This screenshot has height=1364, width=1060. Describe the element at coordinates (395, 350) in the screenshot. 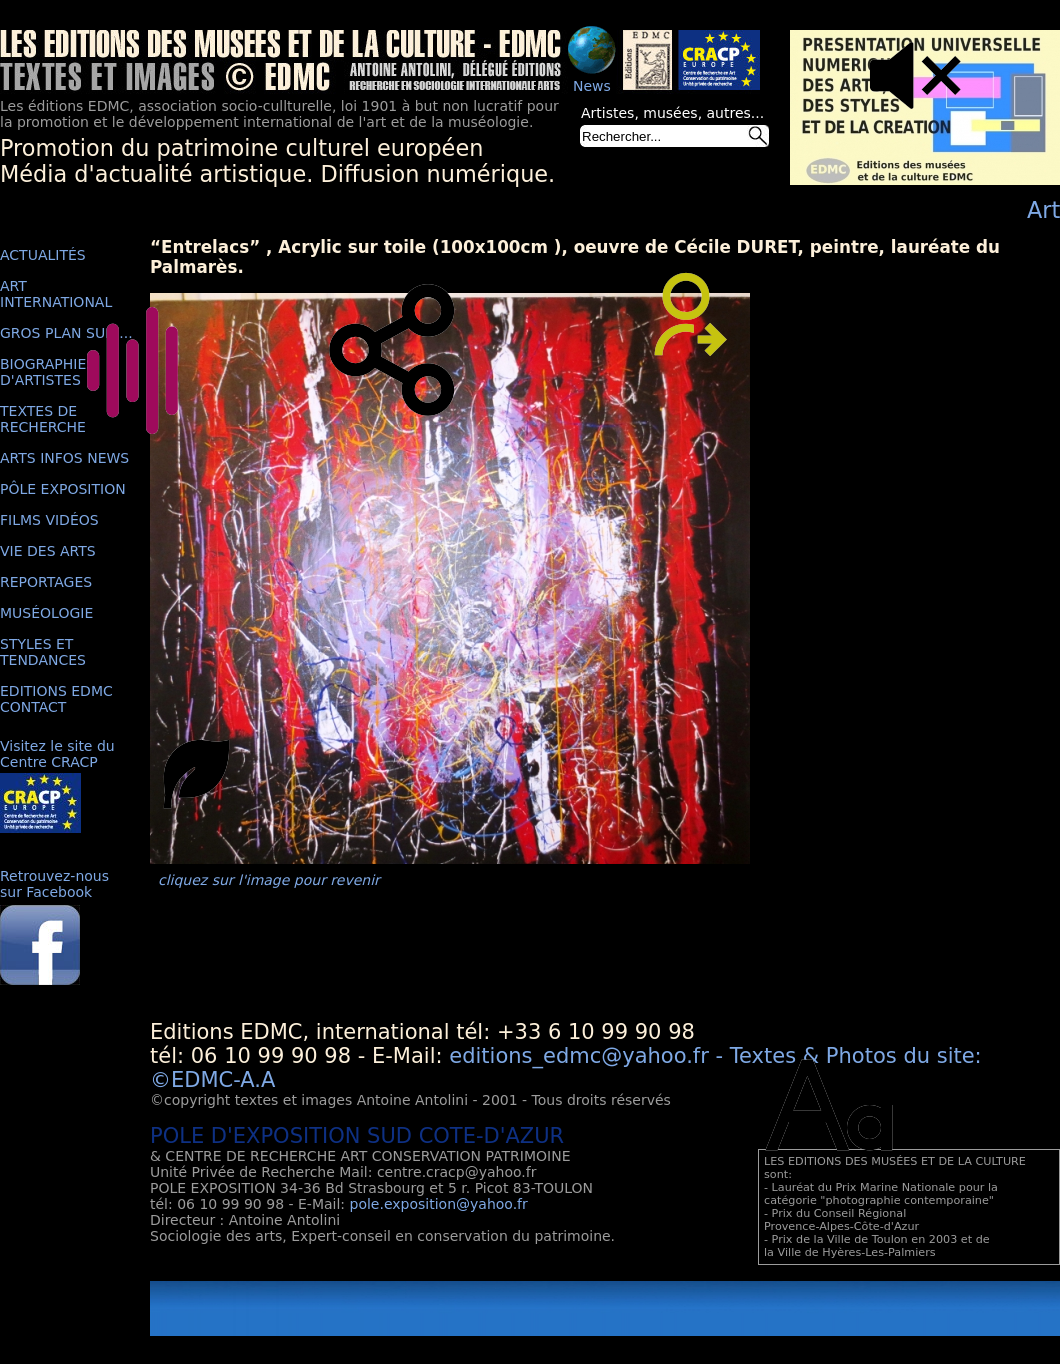

I see `share this content` at that location.